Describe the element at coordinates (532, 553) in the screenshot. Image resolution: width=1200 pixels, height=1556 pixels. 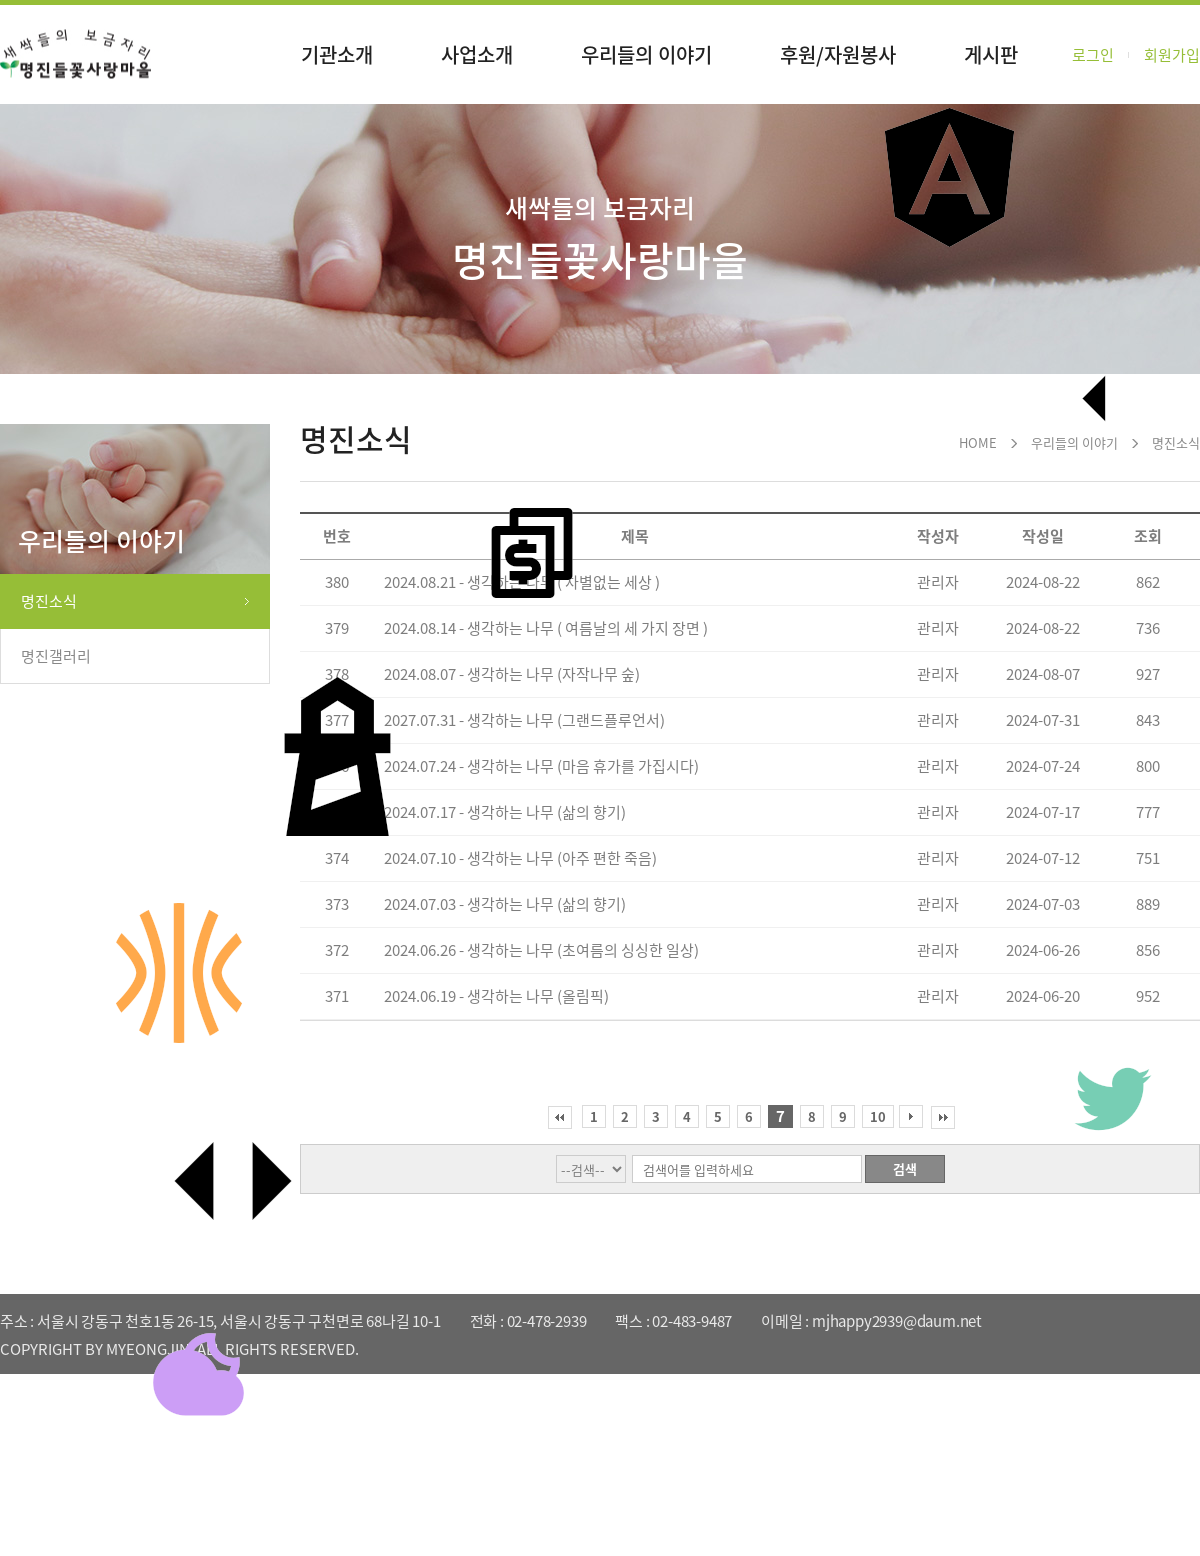
I see `view currency or financial documents` at that location.